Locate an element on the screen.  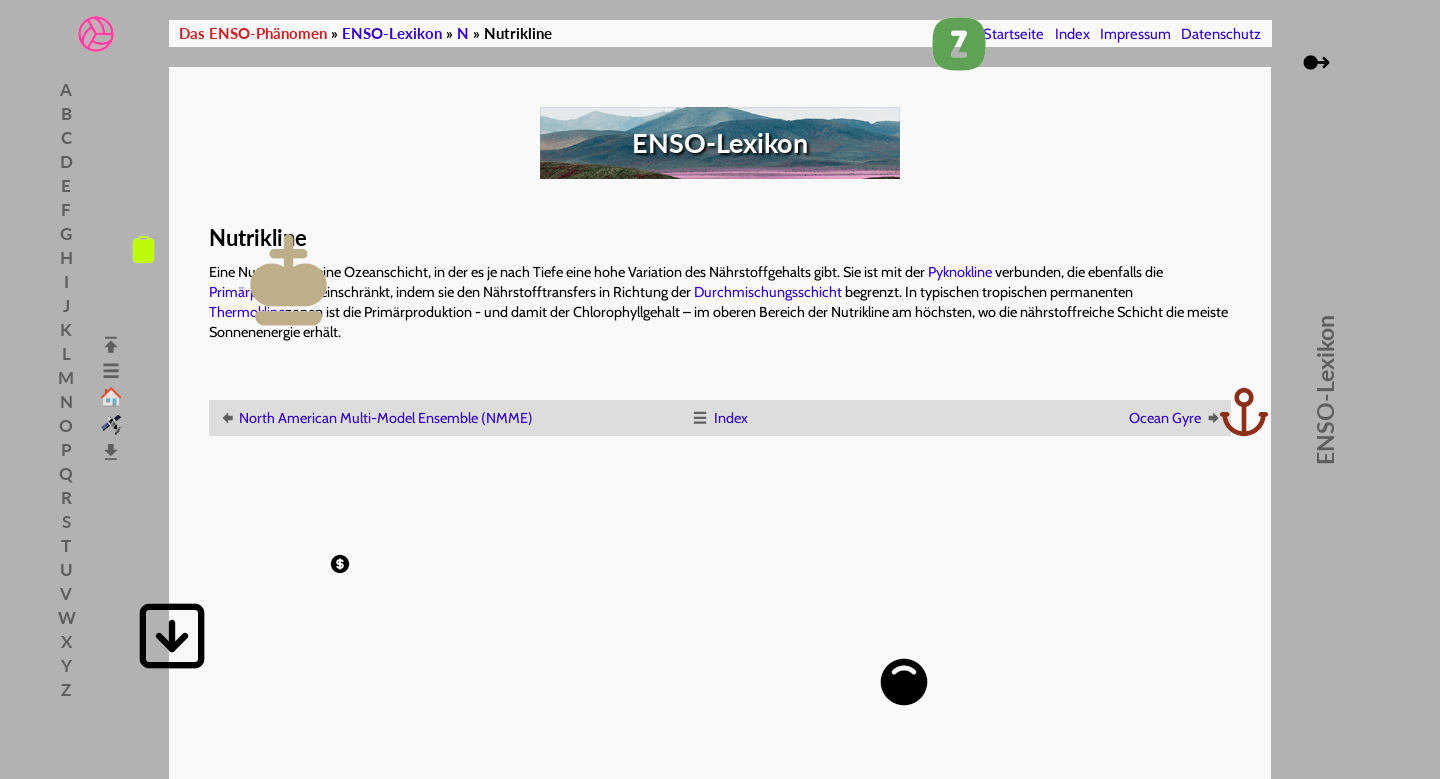
chess king piece indicator is located at coordinates (288, 282).